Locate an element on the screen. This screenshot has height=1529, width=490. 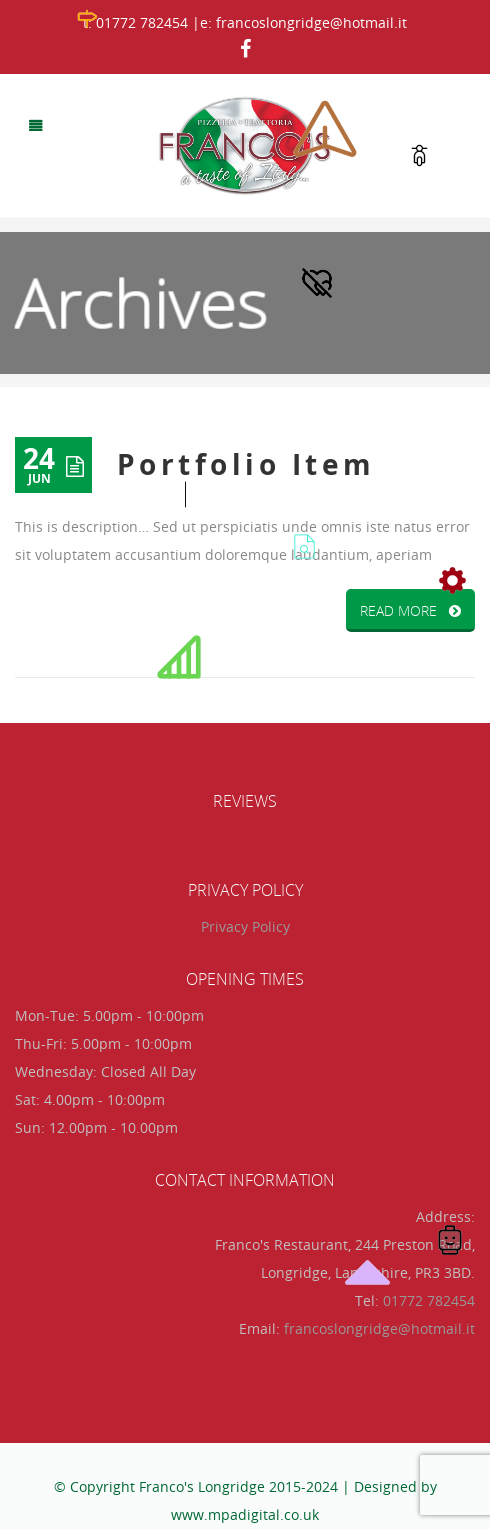
access settings or preferences is located at coordinates (452, 580).